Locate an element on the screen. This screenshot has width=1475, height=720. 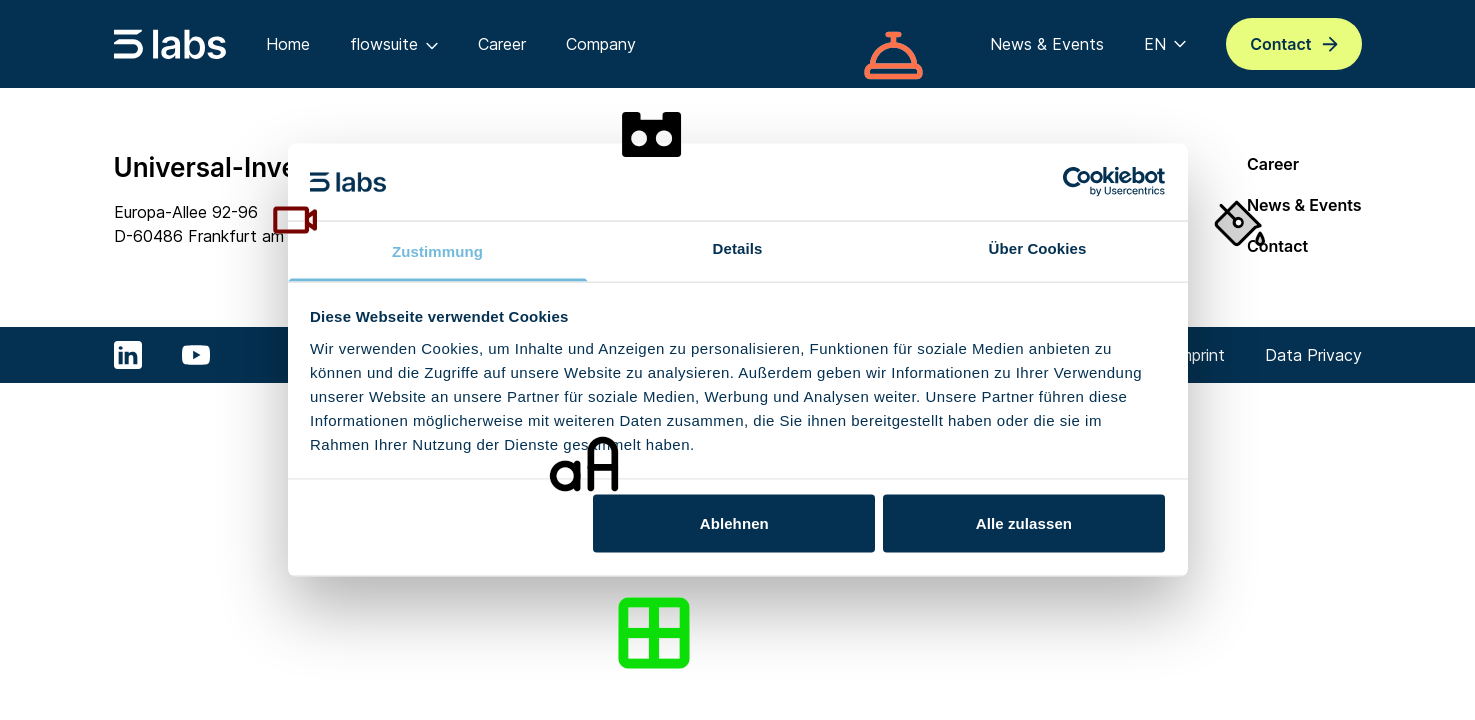
simplybuilt brand logo is located at coordinates (651, 134).